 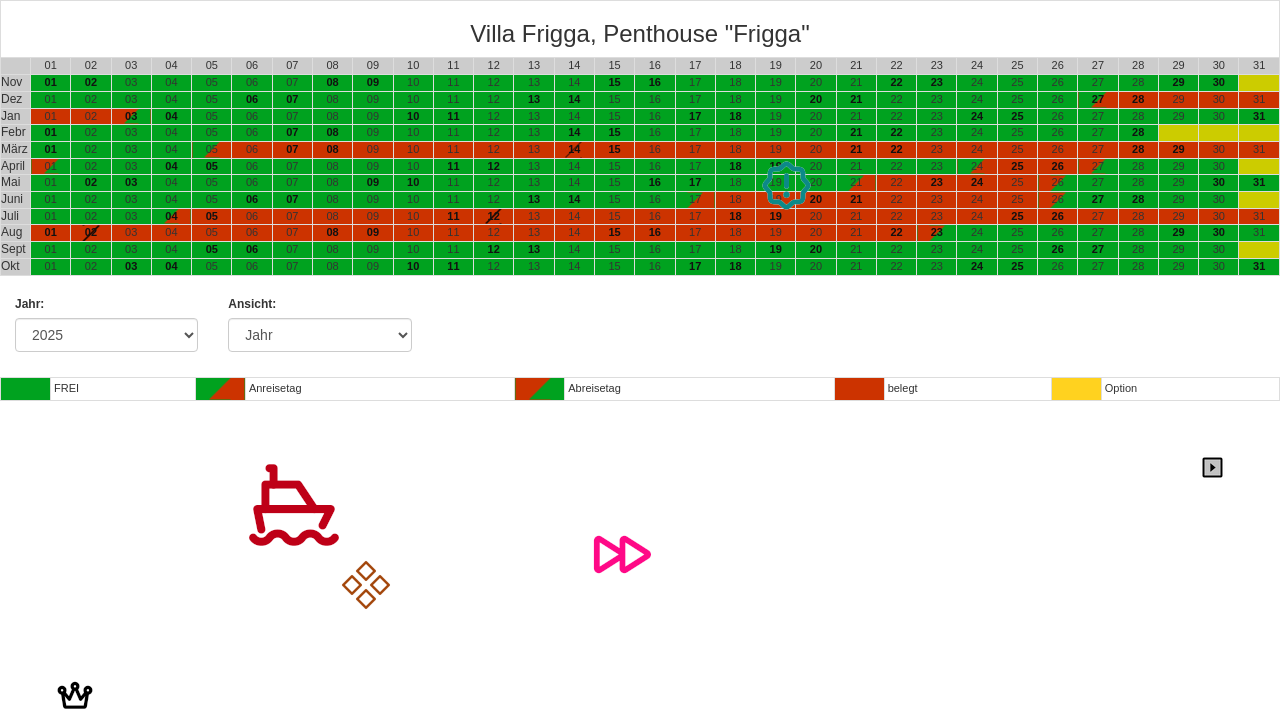 I want to click on indicates a warning or alert requiring attention, so click(x=786, y=185).